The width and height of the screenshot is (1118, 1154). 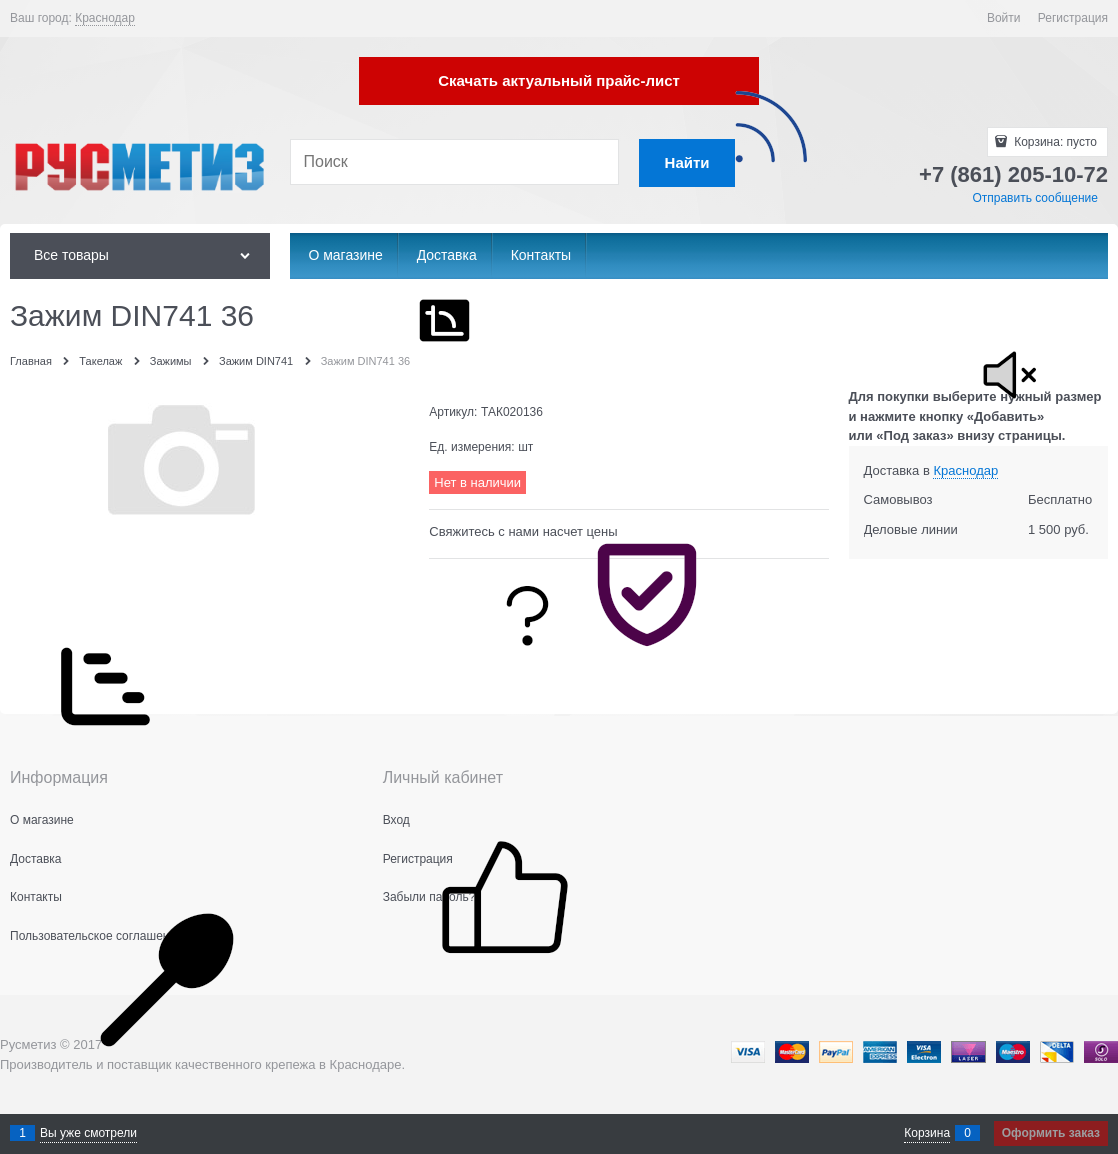 I want to click on indicates verified security or protection status, so click(x=647, y=589).